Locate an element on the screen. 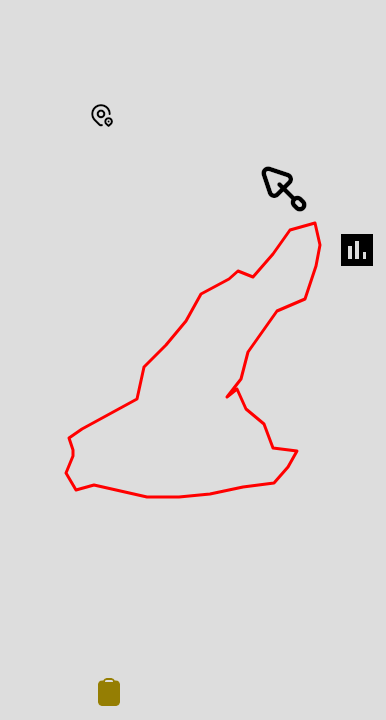 Image resolution: width=386 pixels, height=720 pixels. copy content to clipboard is located at coordinates (109, 692).